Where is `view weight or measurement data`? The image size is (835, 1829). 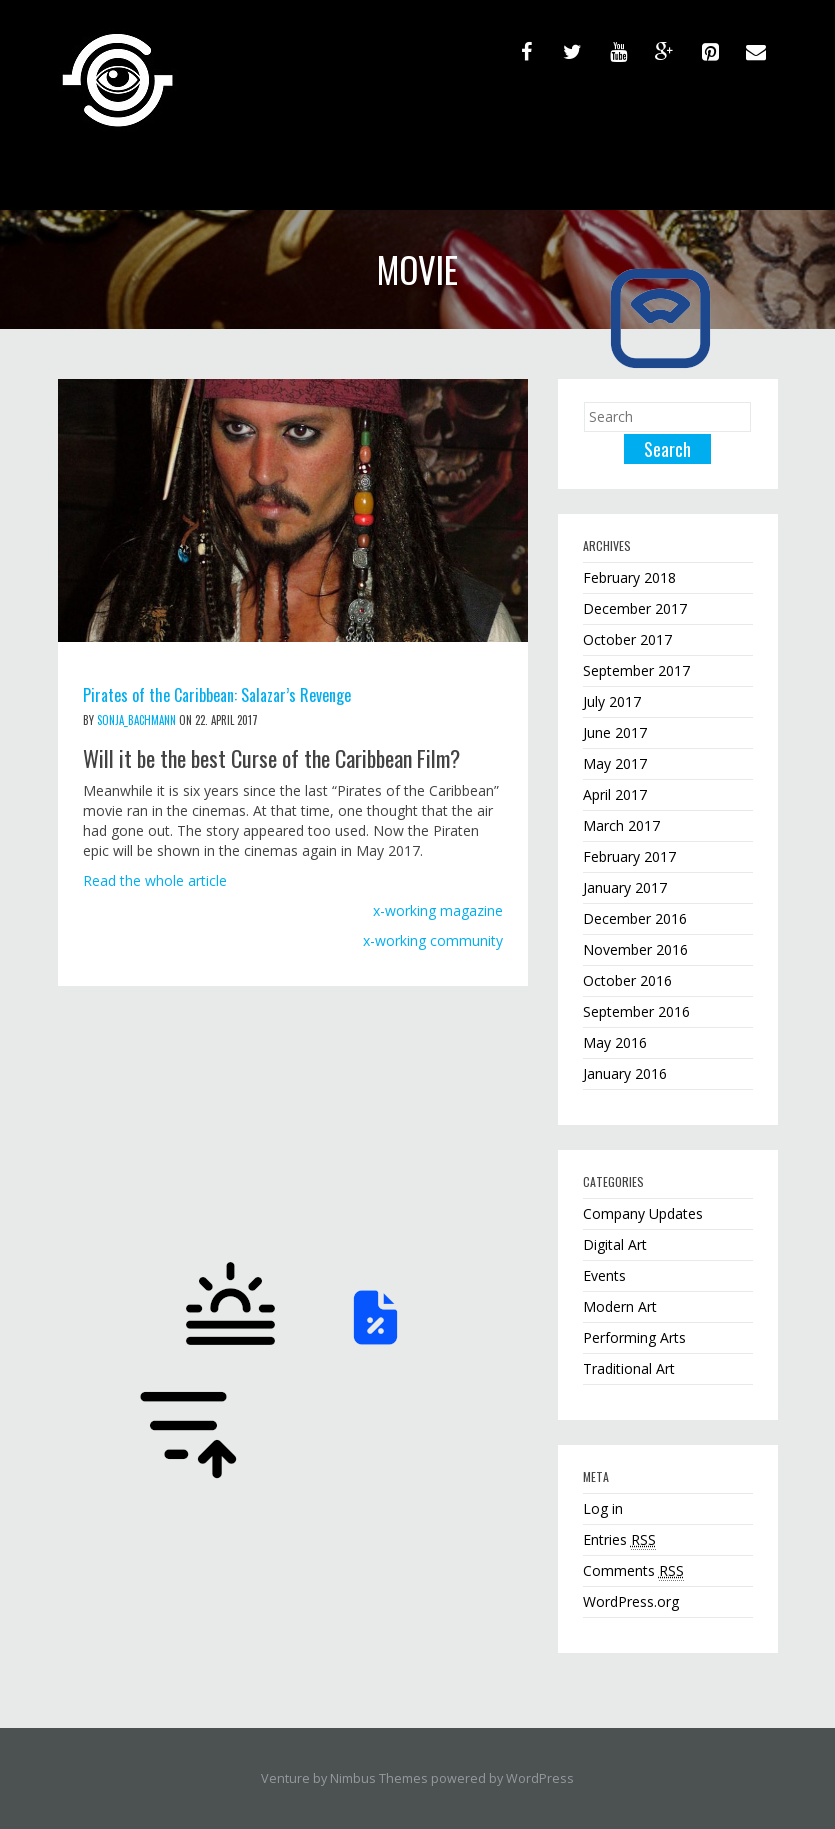 view weight or measurement data is located at coordinates (660, 318).